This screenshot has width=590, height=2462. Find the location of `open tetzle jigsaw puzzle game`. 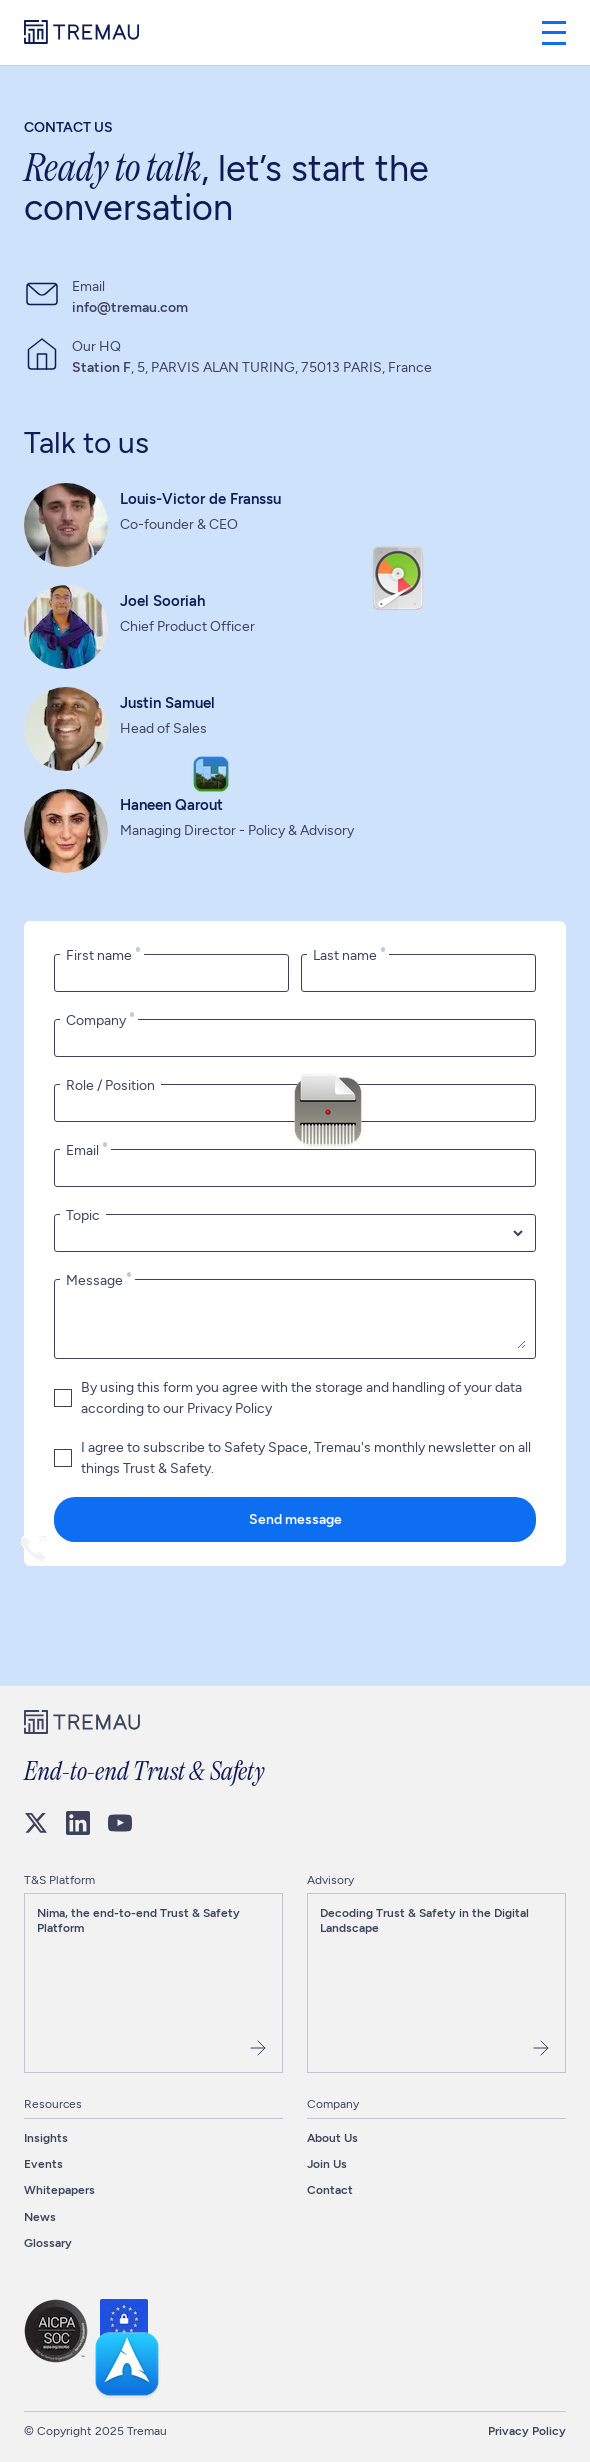

open tetzle jigsaw puzzle game is located at coordinates (211, 774).